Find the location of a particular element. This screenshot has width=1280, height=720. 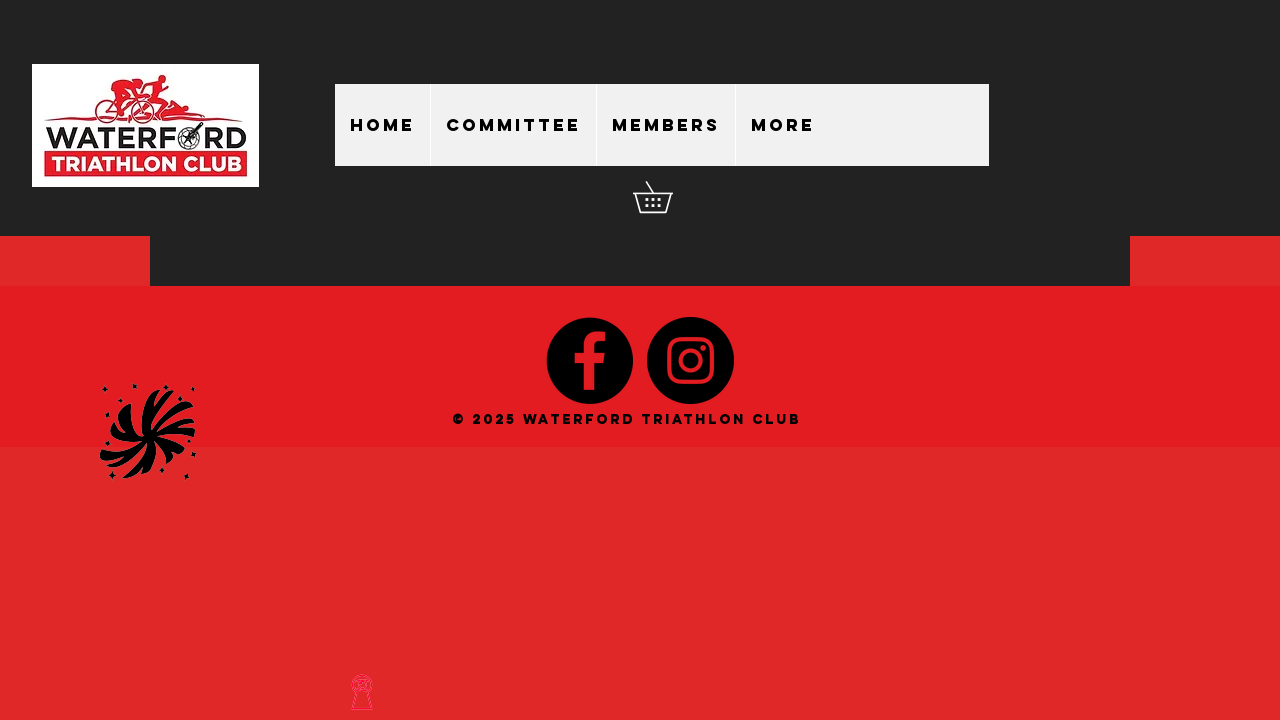

access space or astronomy-themed content is located at coordinates (148, 432).